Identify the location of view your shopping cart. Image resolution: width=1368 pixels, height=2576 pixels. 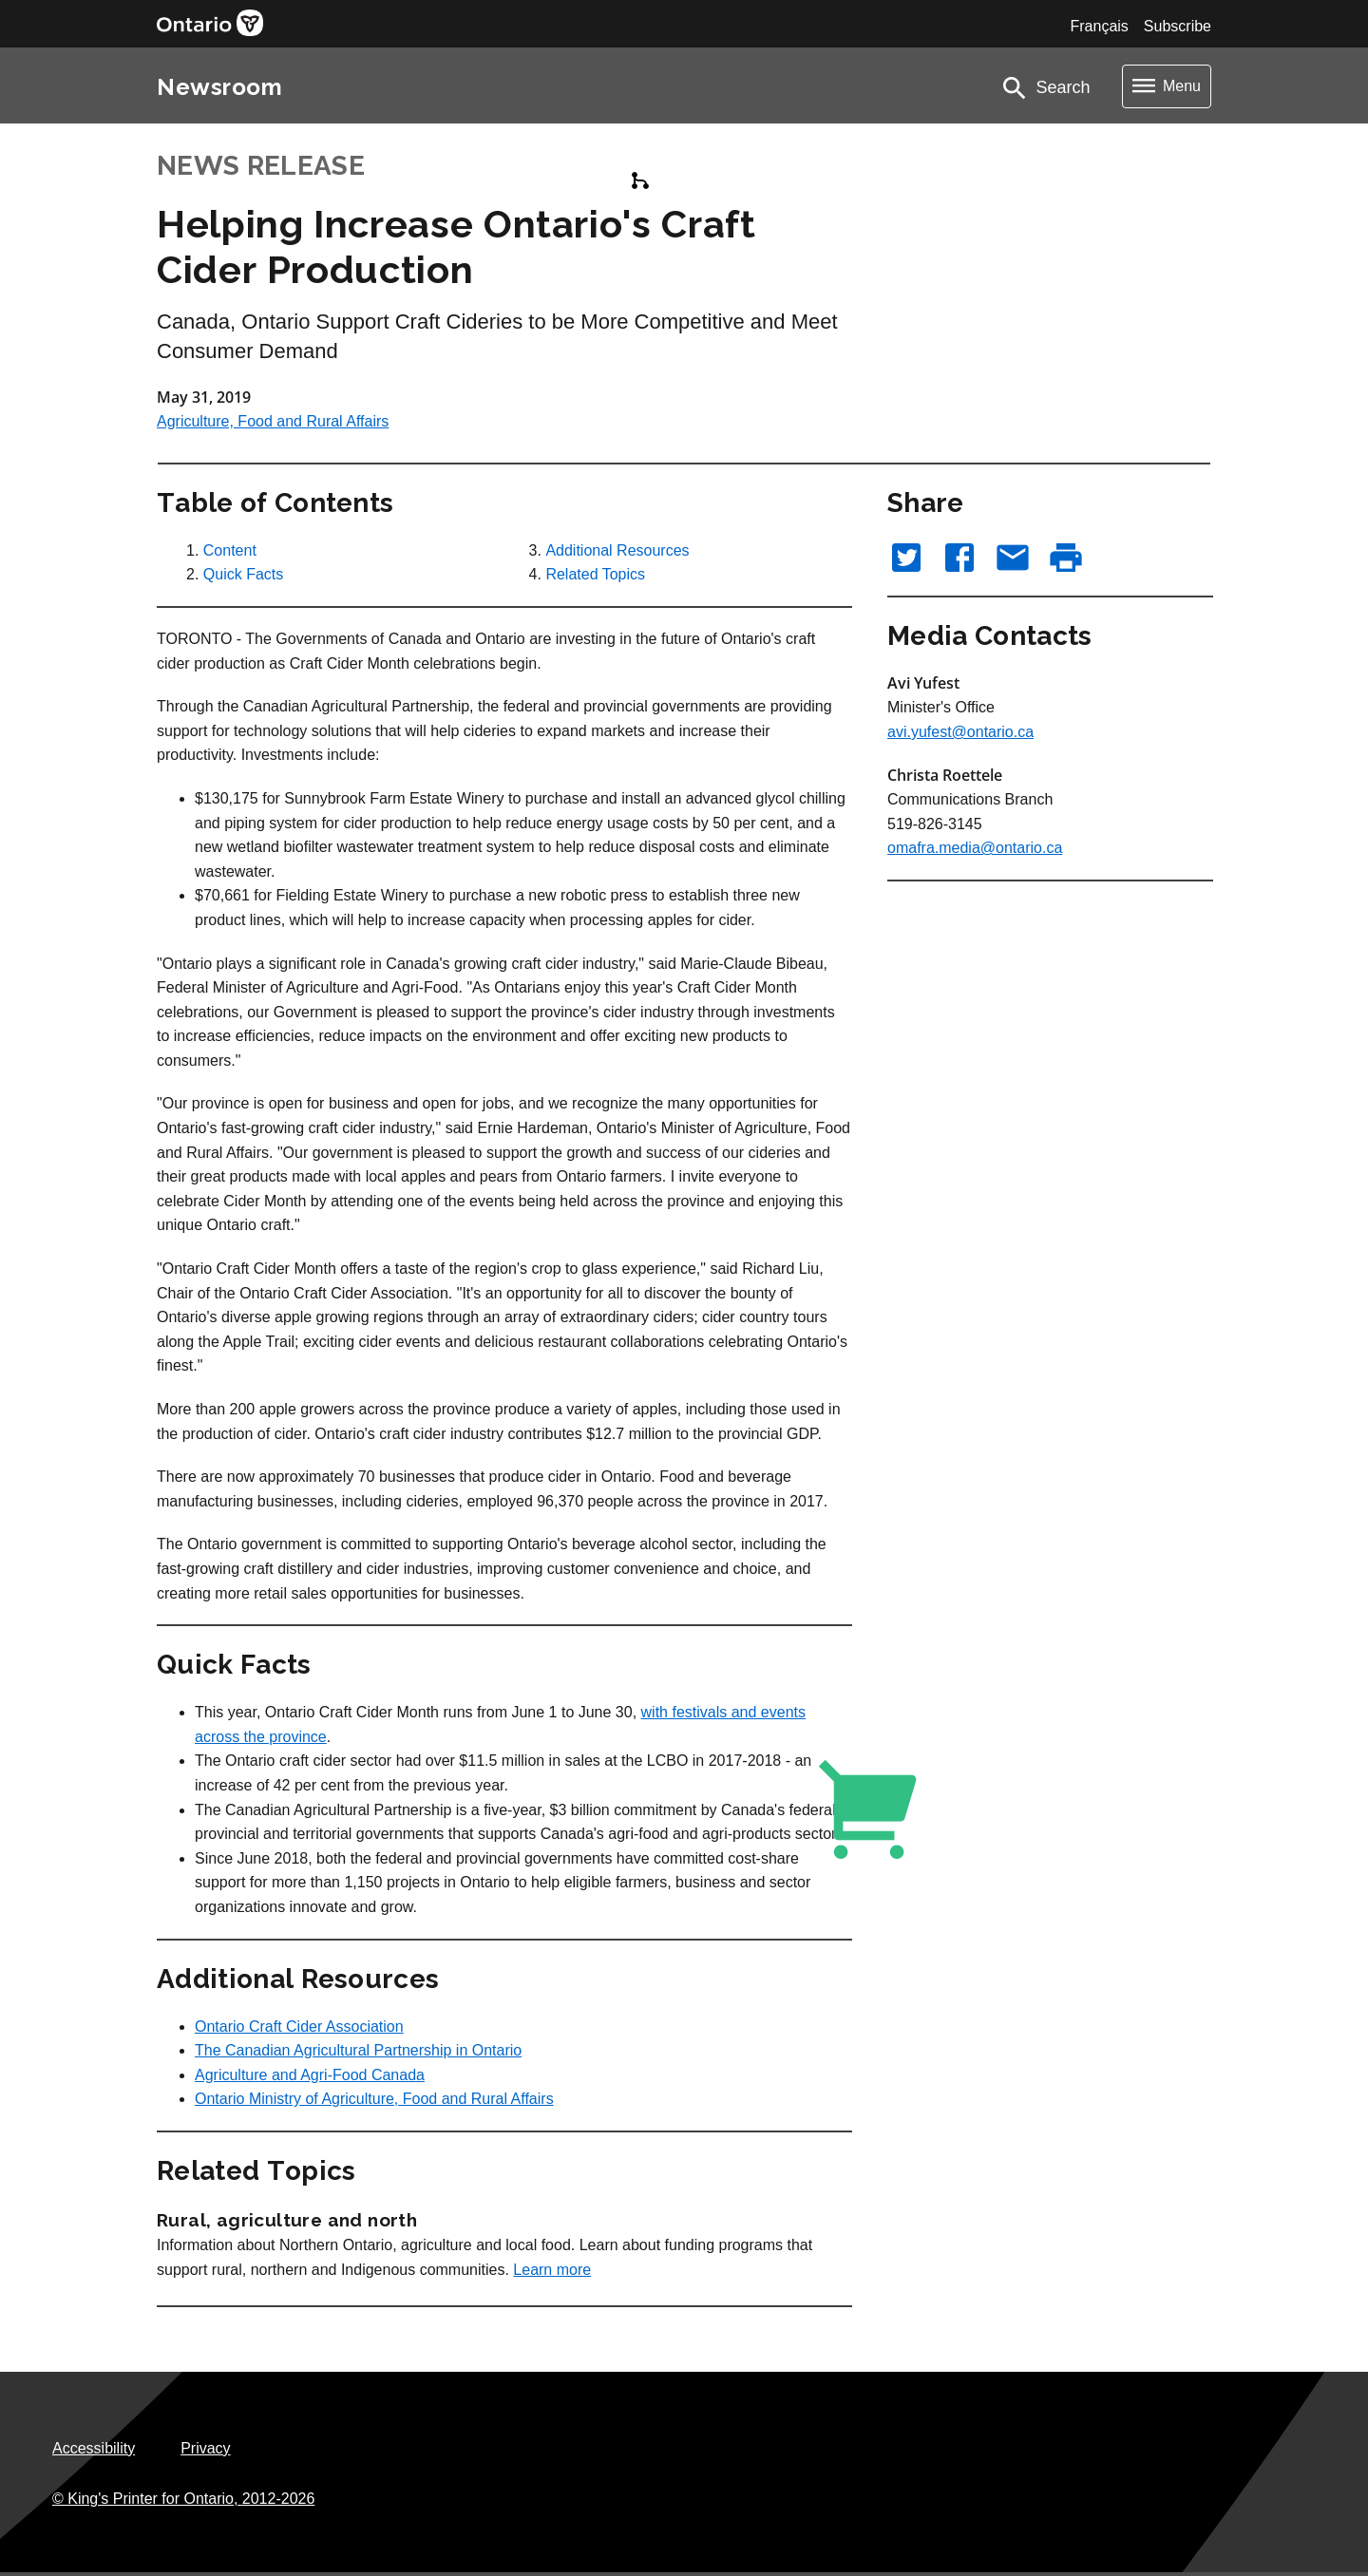
(871, 1808).